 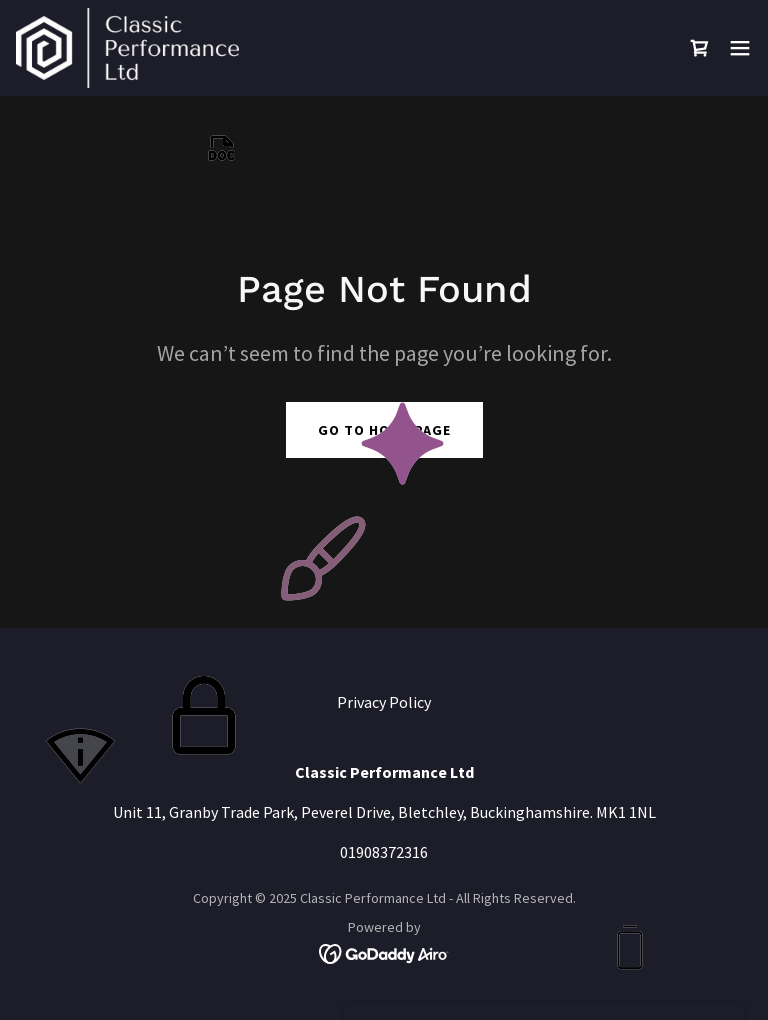 What do you see at coordinates (323, 558) in the screenshot?
I see `customize appearance or theme settings` at bounding box center [323, 558].